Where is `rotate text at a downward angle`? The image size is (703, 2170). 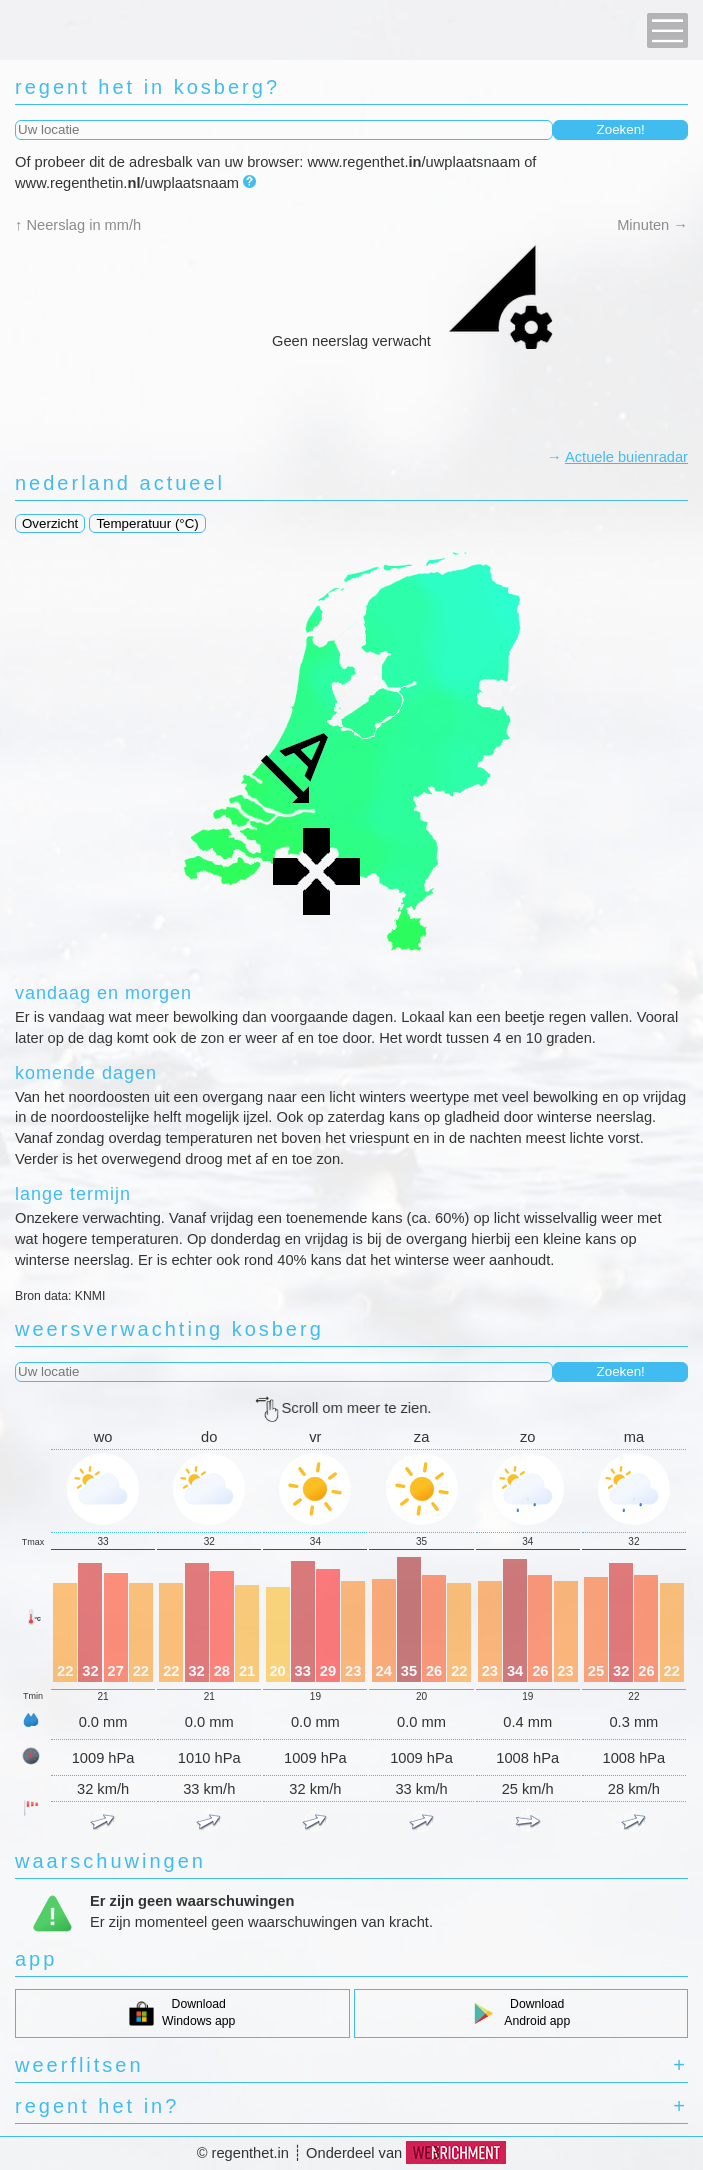
rotate text at a downward angle is located at coordinates (297, 767).